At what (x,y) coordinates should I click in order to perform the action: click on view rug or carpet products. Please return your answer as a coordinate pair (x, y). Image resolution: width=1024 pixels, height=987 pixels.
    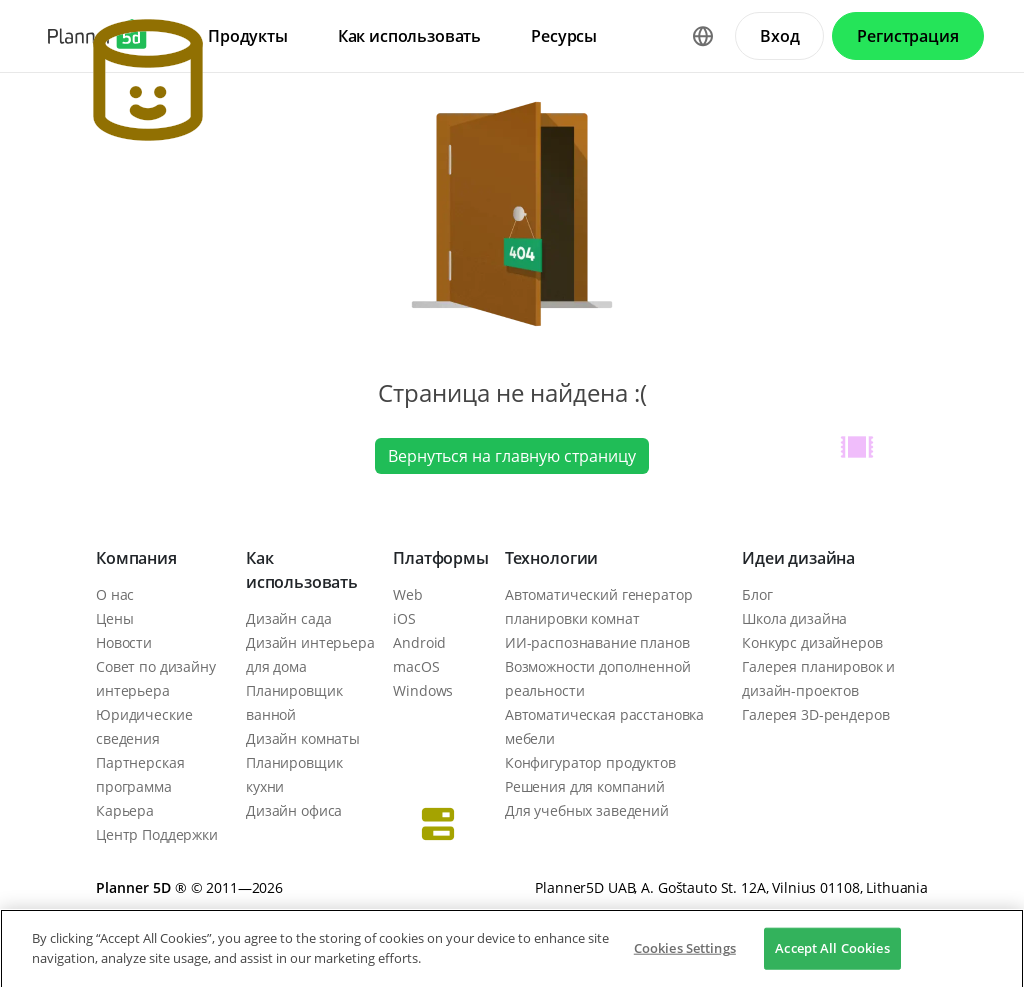
    Looking at the image, I should click on (857, 447).